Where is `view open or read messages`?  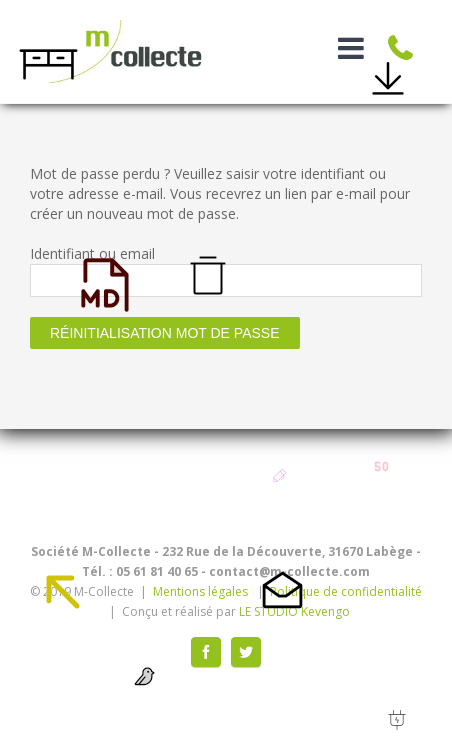 view open or read messages is located at coordinates (282, 591).